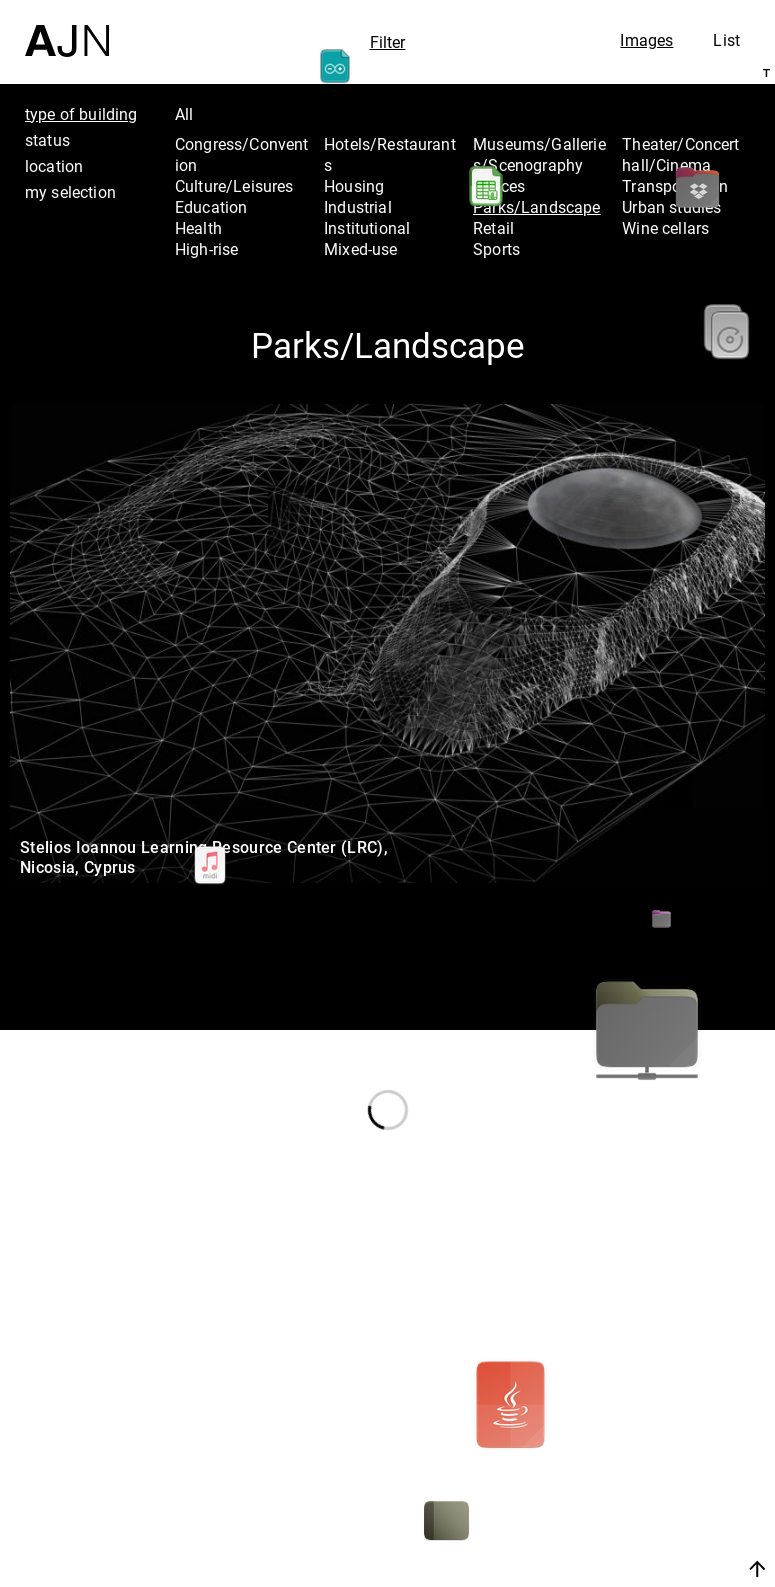  What do you see at coordinates (661, 918) in the screenshot?
I see `open a folder or directory` at bounding box center [661, 918].